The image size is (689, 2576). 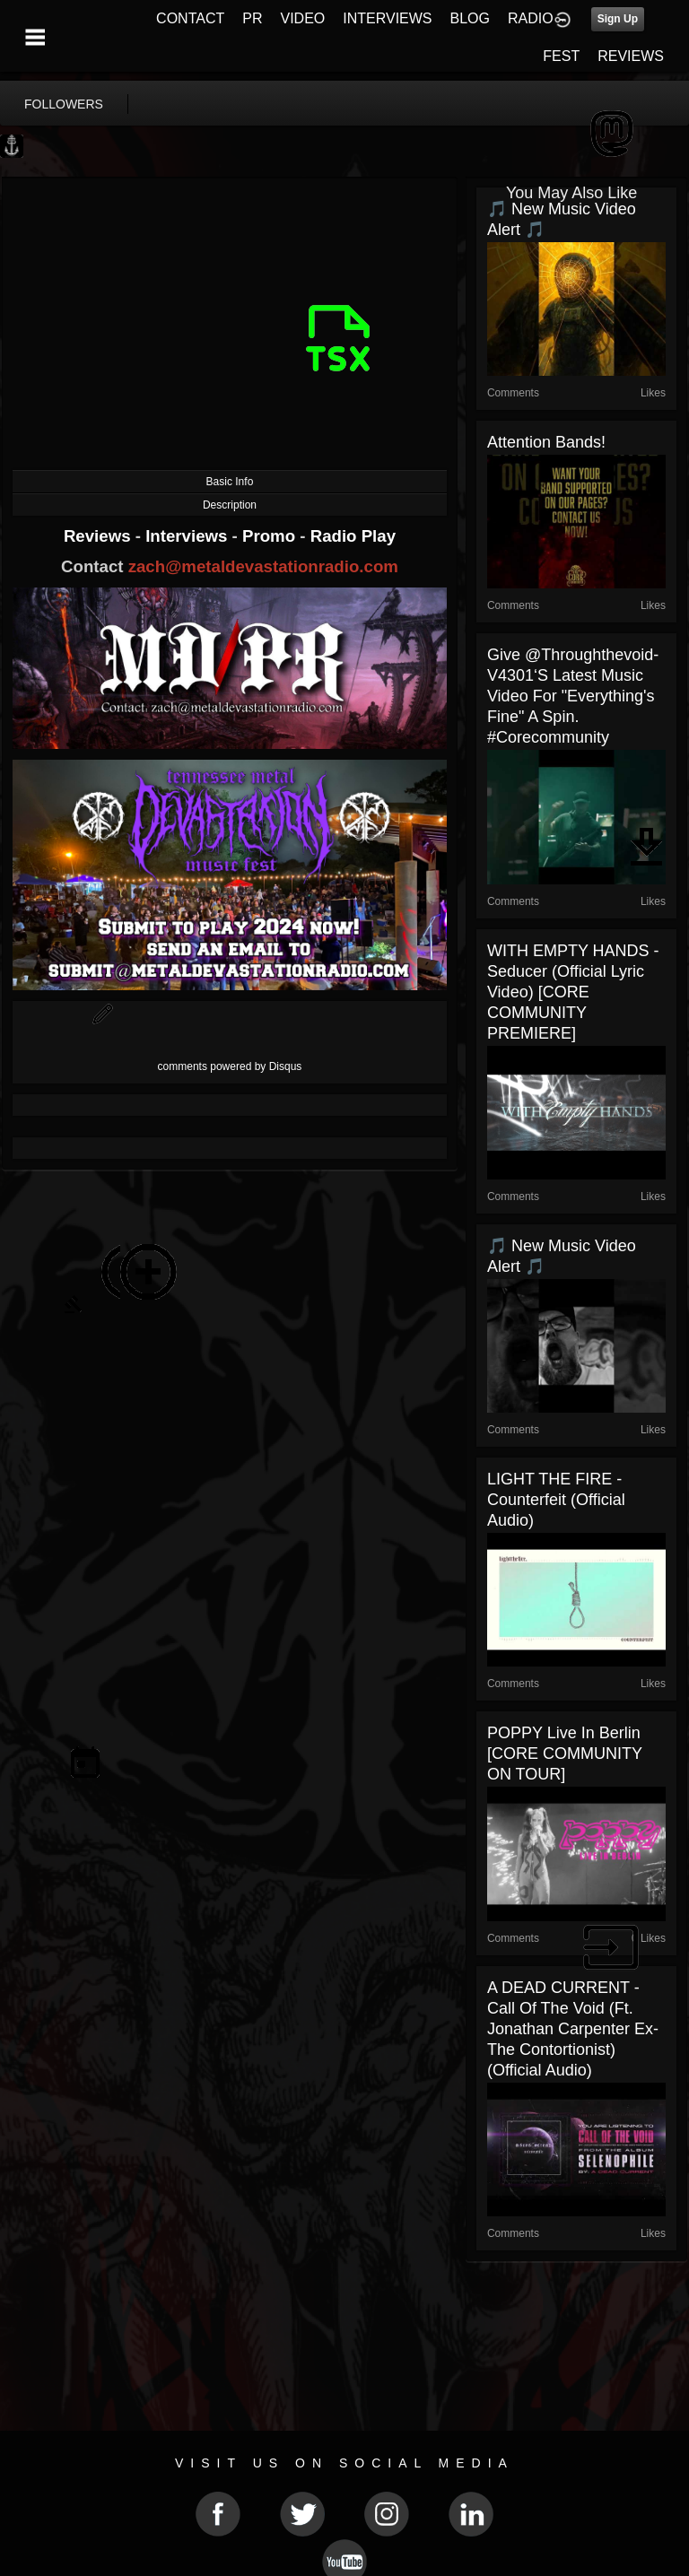 I want to click on open a TypeScript JSX file, so click(x=339, y=341).